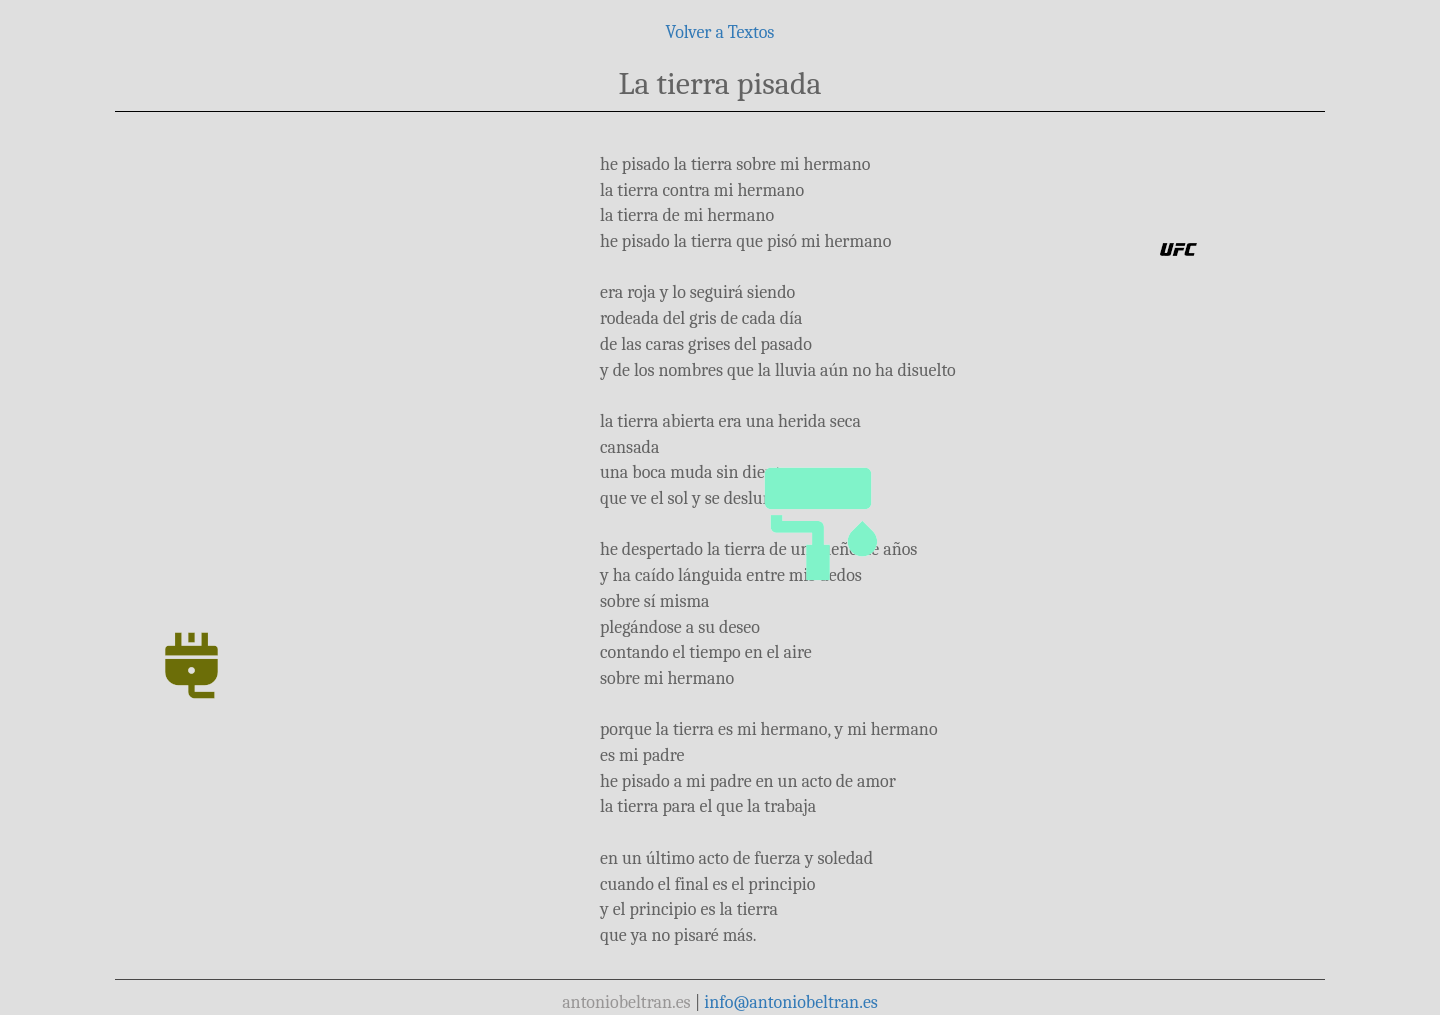 This screenshot has height=1015, width=1440. What do you see at coordinates (818, 521) in the screenshot?
I see `access painting or drawing tools` at bounding box center [818, 521].